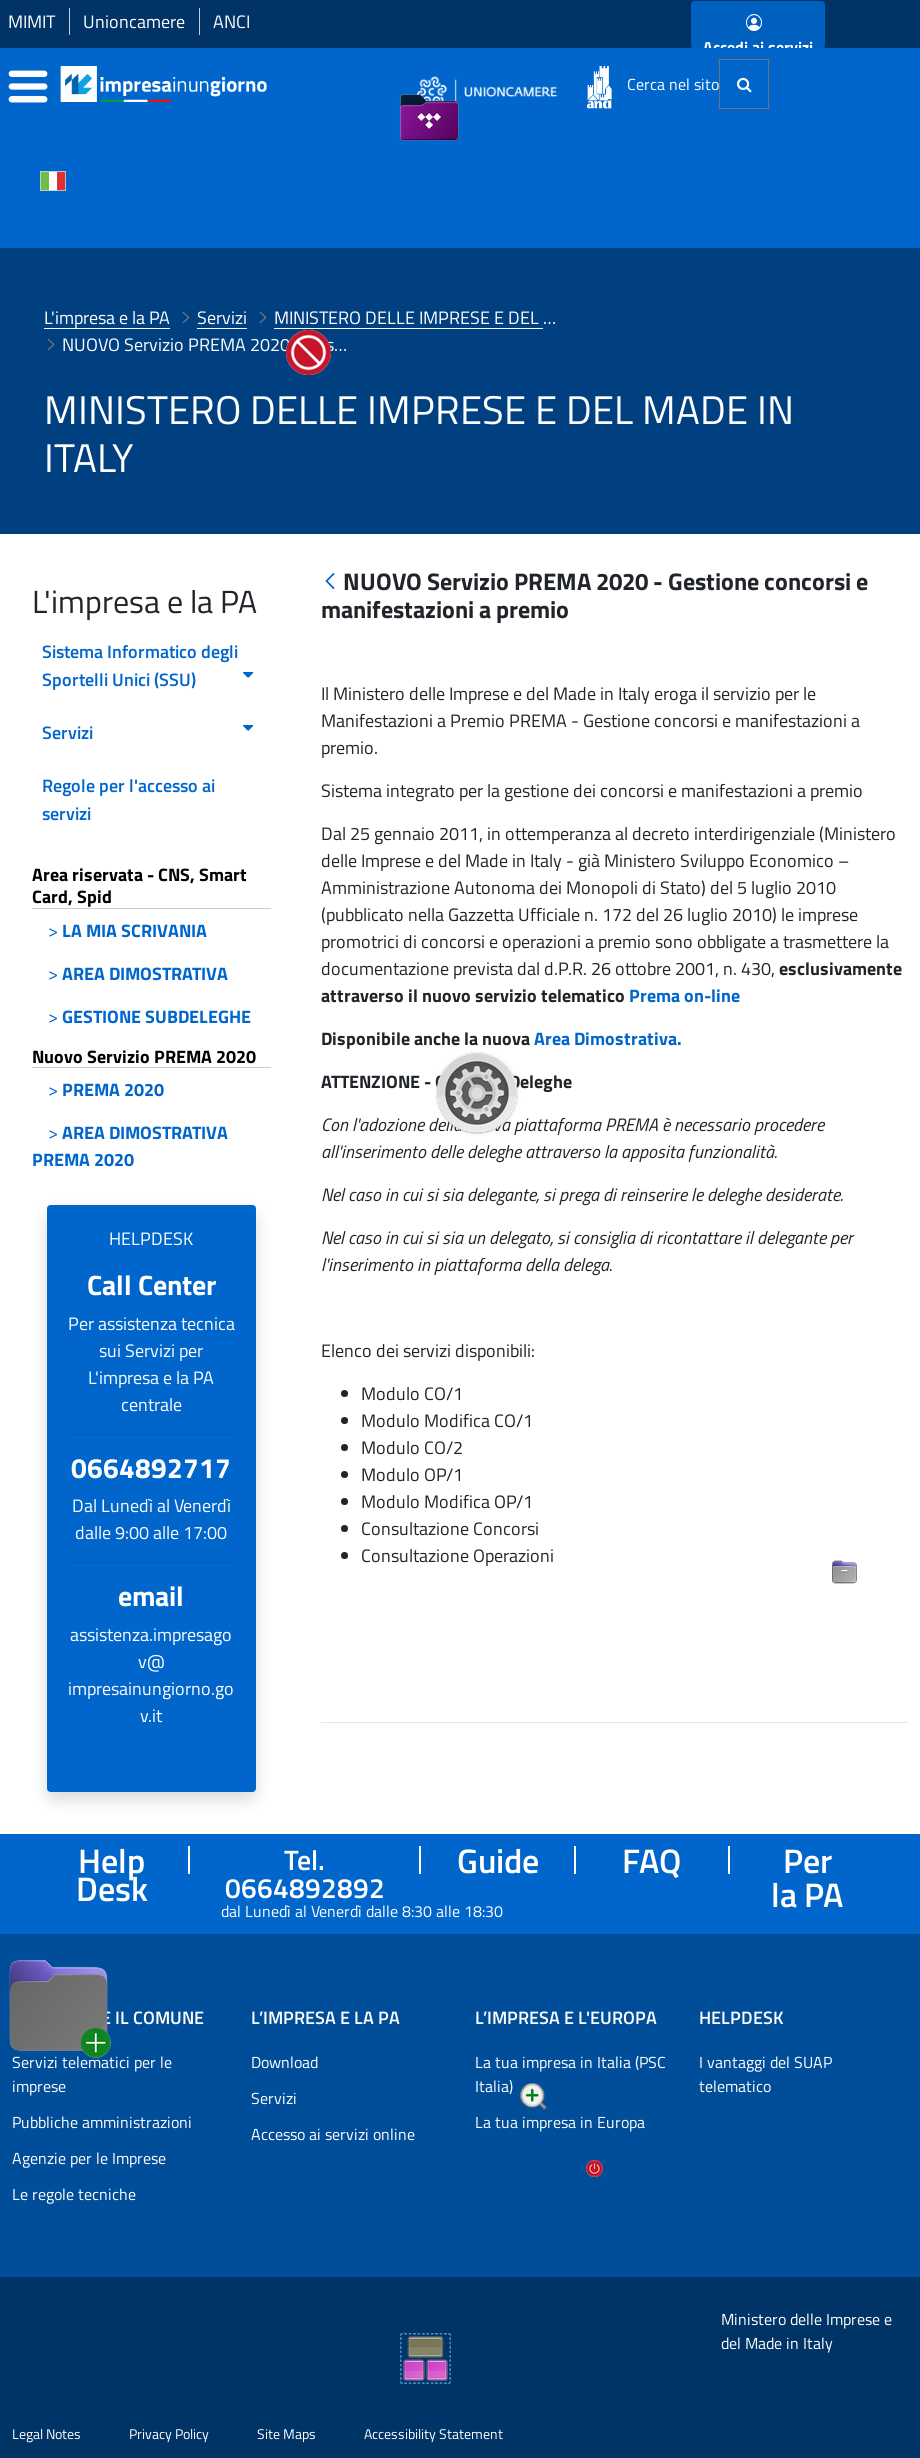  Describe the element at coordinates (594, 2168) in the screenshot. I see `shut down or power off the system` at that location.